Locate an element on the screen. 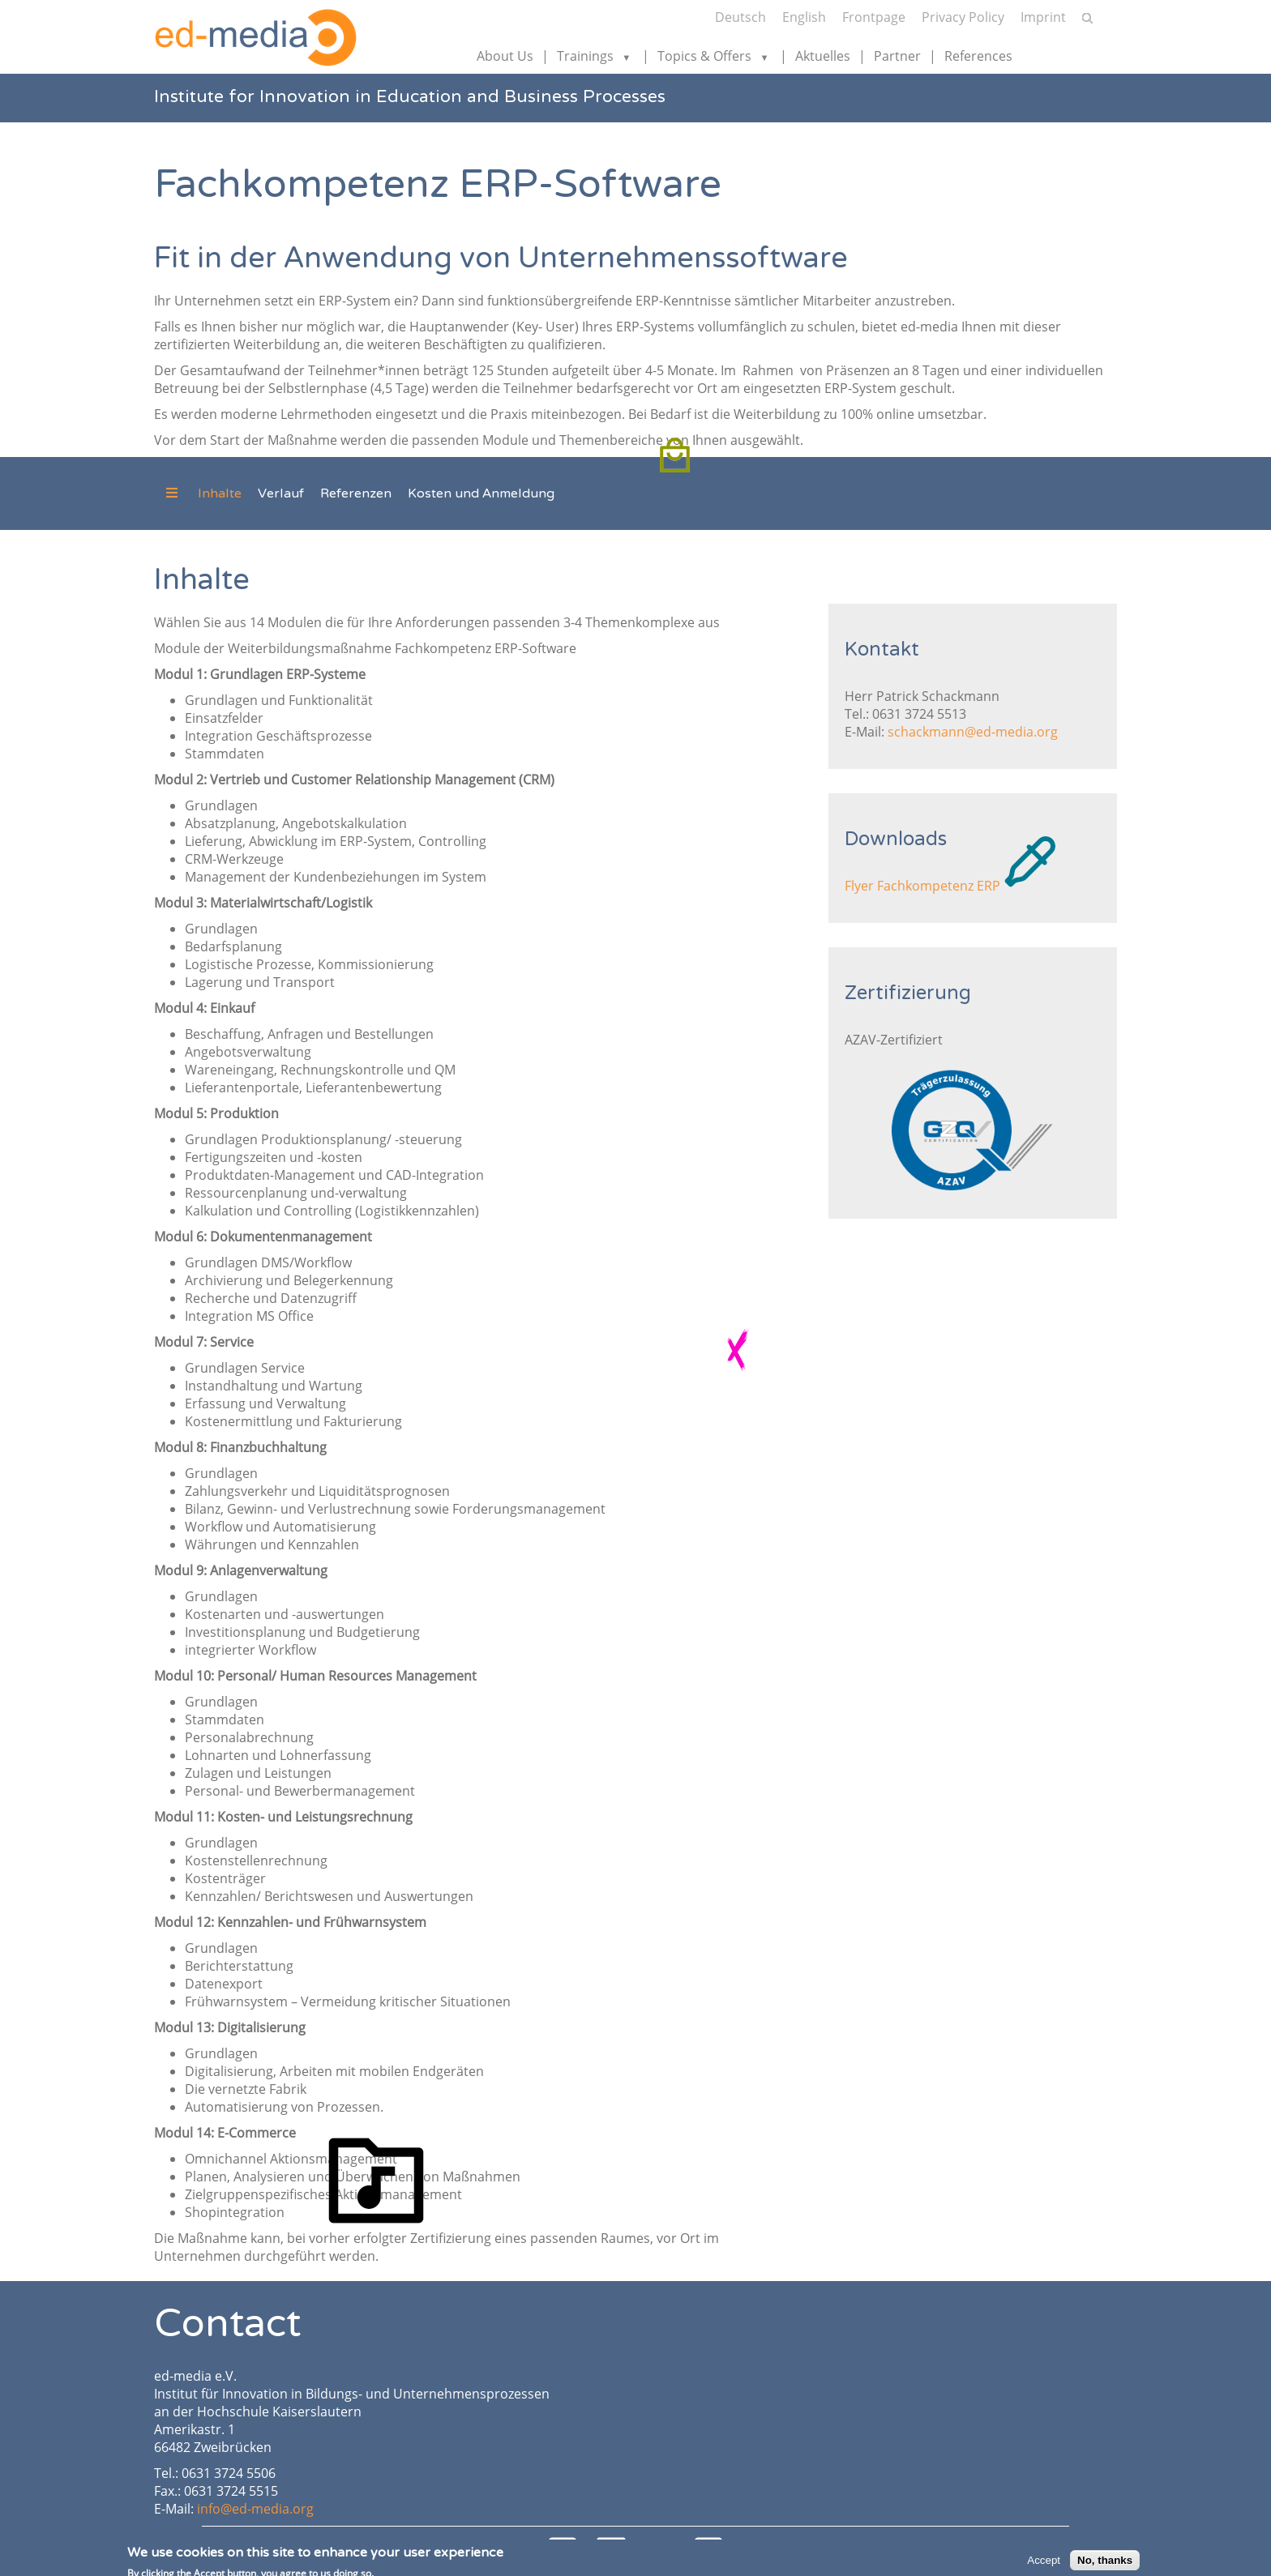  pipx python package installer logo is located at coordinates (738, 1349).